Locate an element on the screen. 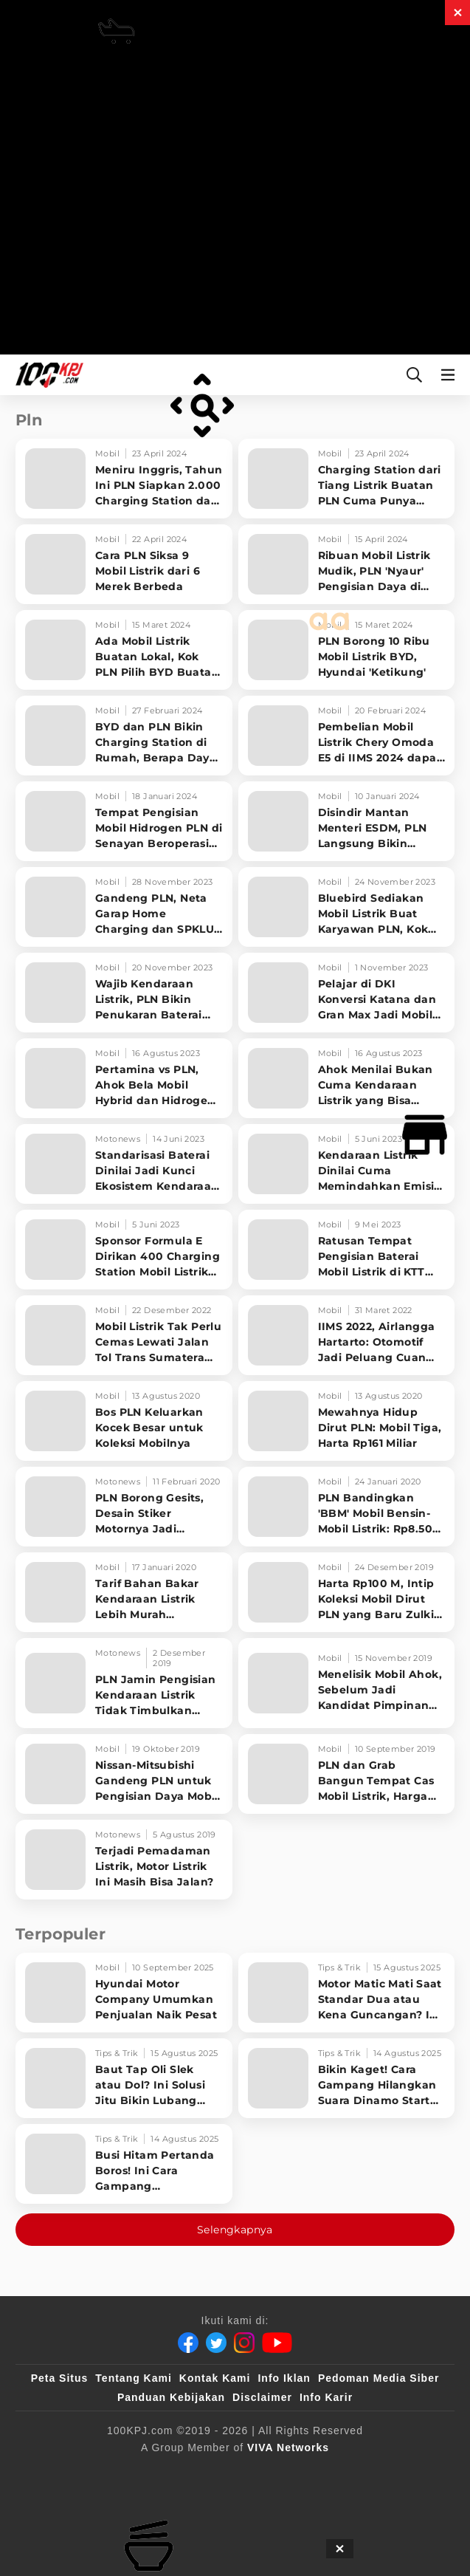 The height and width of the screenshot is (2576, 470). pan and zoom controls for map or image viewer is located at coordinates (202, 405).